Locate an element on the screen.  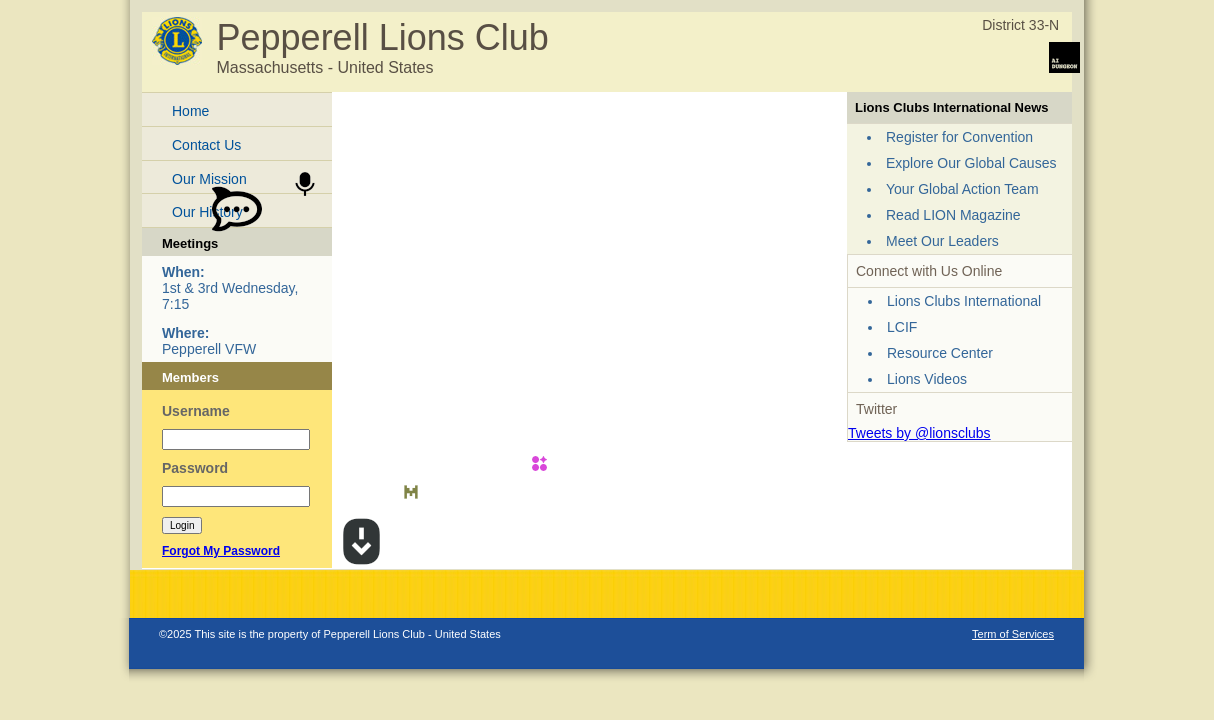
open AI Dungeon app is located at coordinates (1064, 57).